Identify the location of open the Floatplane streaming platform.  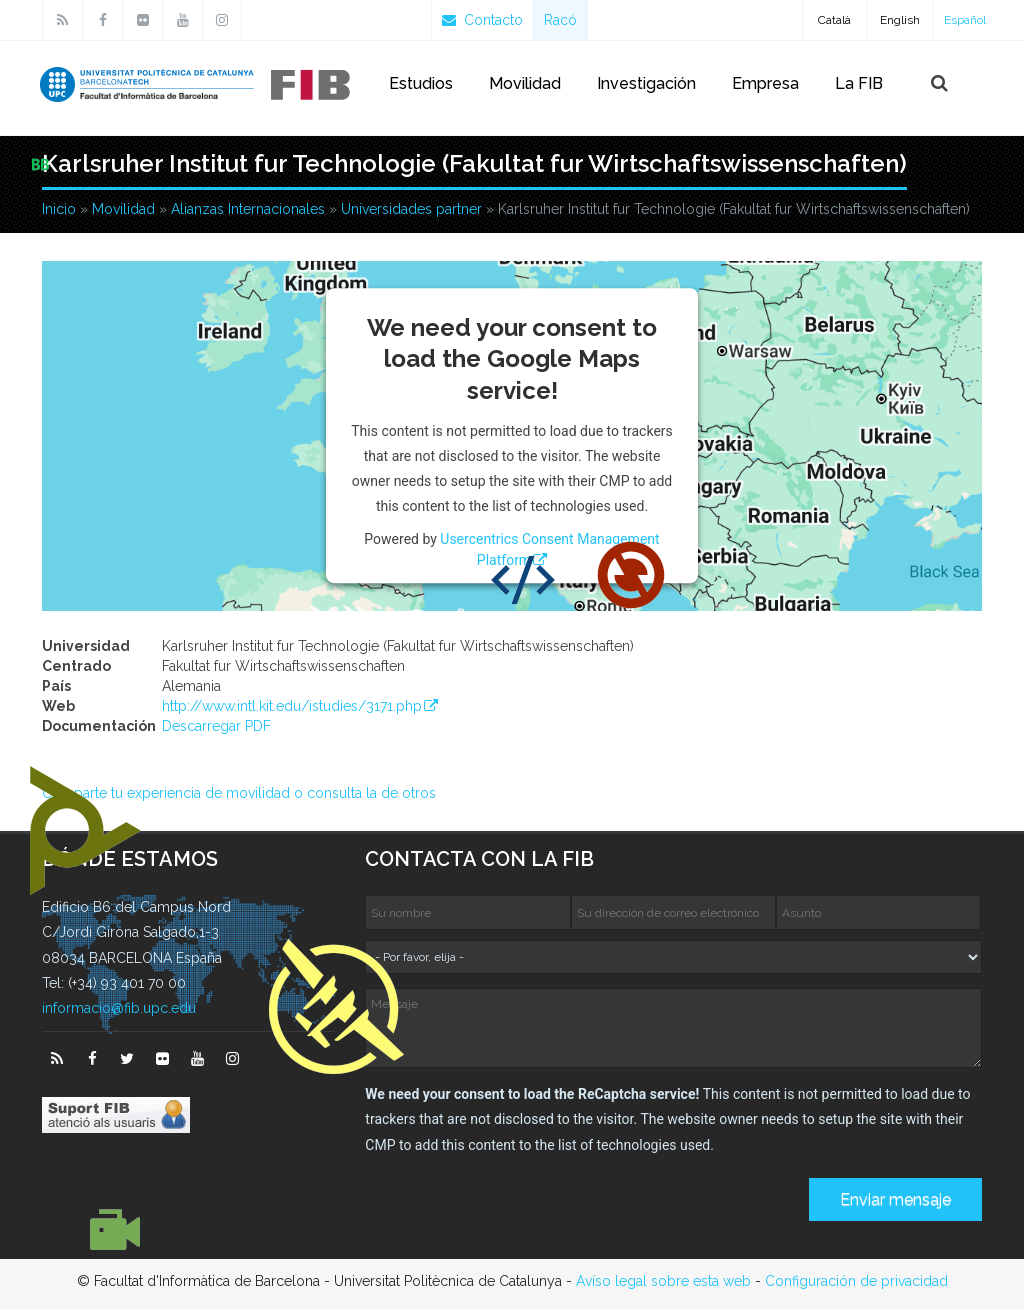
(336, 1006).